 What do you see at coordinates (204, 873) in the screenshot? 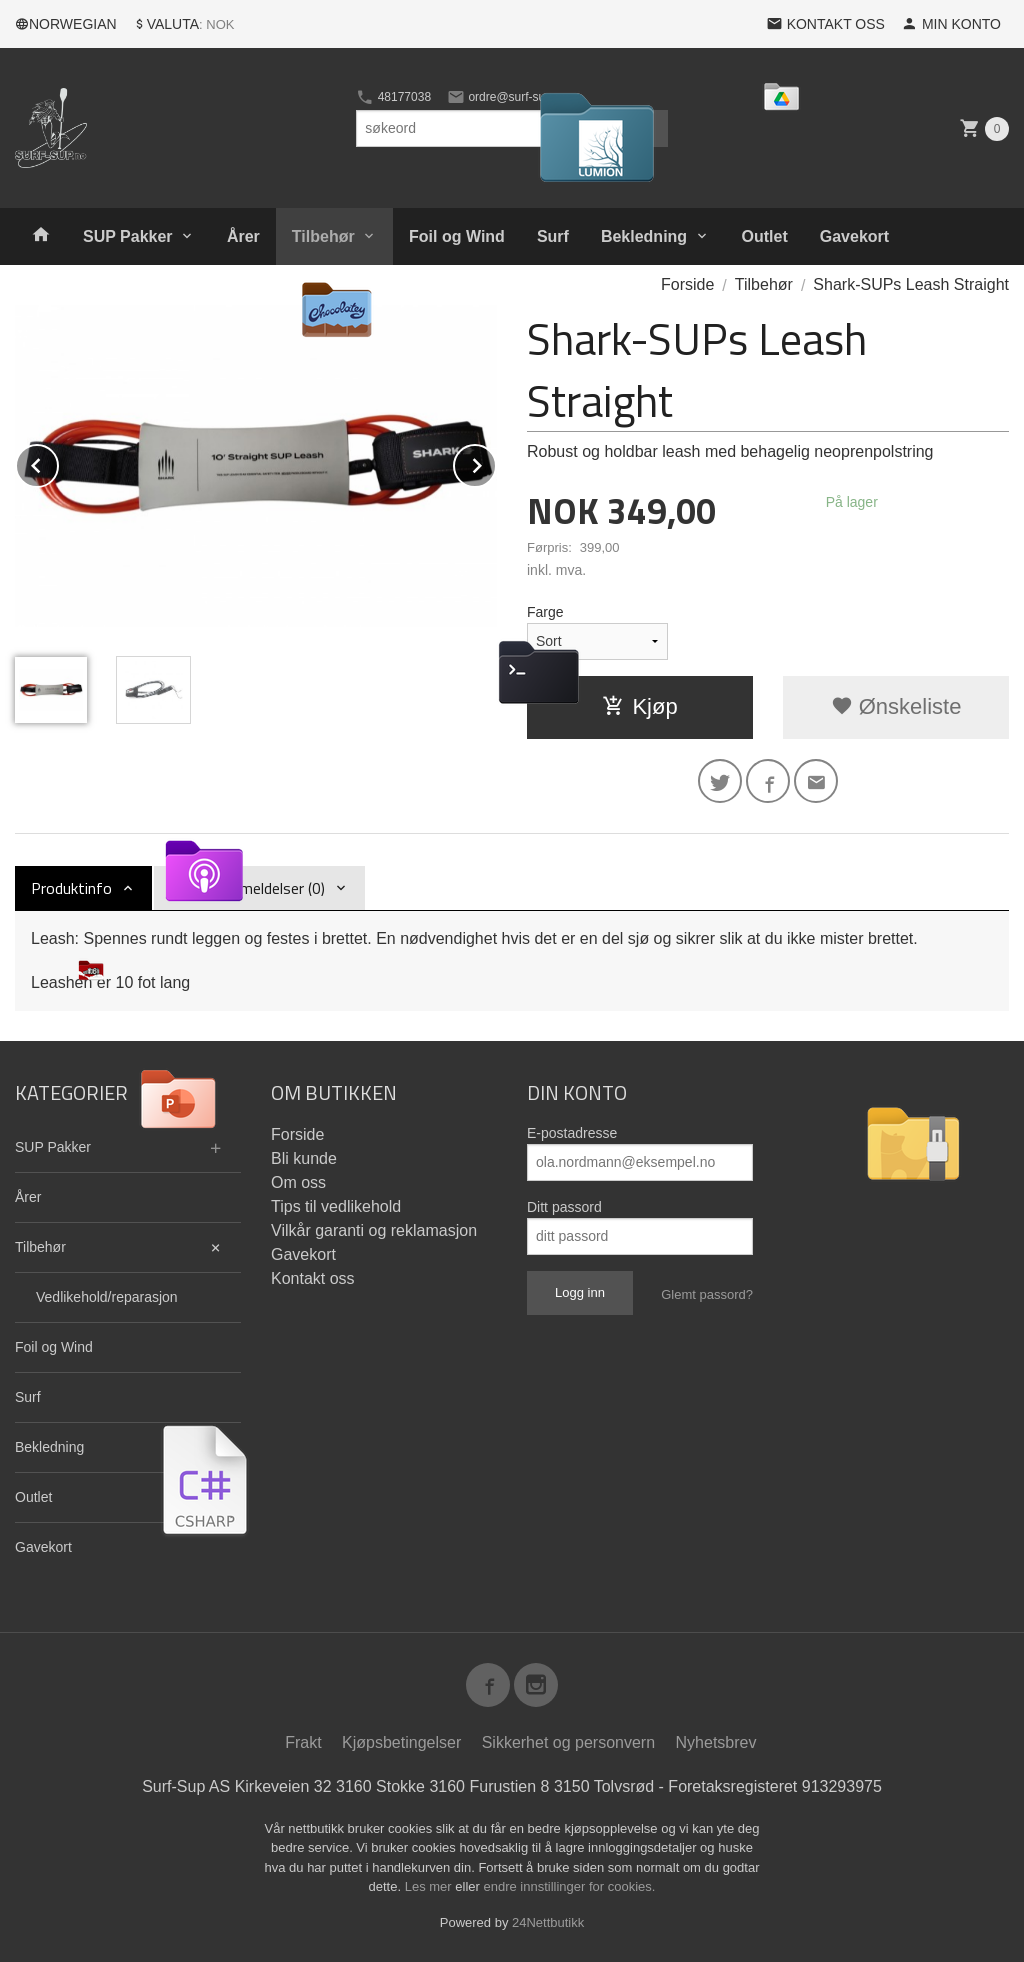
I see `open folder containing podcast files` at bounding box center [204, 873].